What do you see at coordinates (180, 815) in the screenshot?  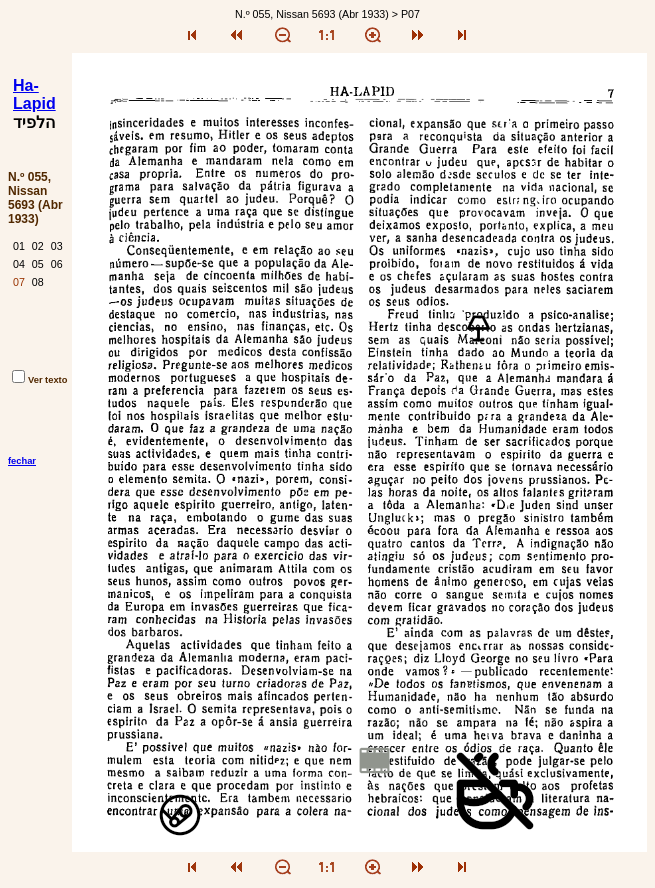 I see `open Steam gaming platform` at bounding box center [180, 815].